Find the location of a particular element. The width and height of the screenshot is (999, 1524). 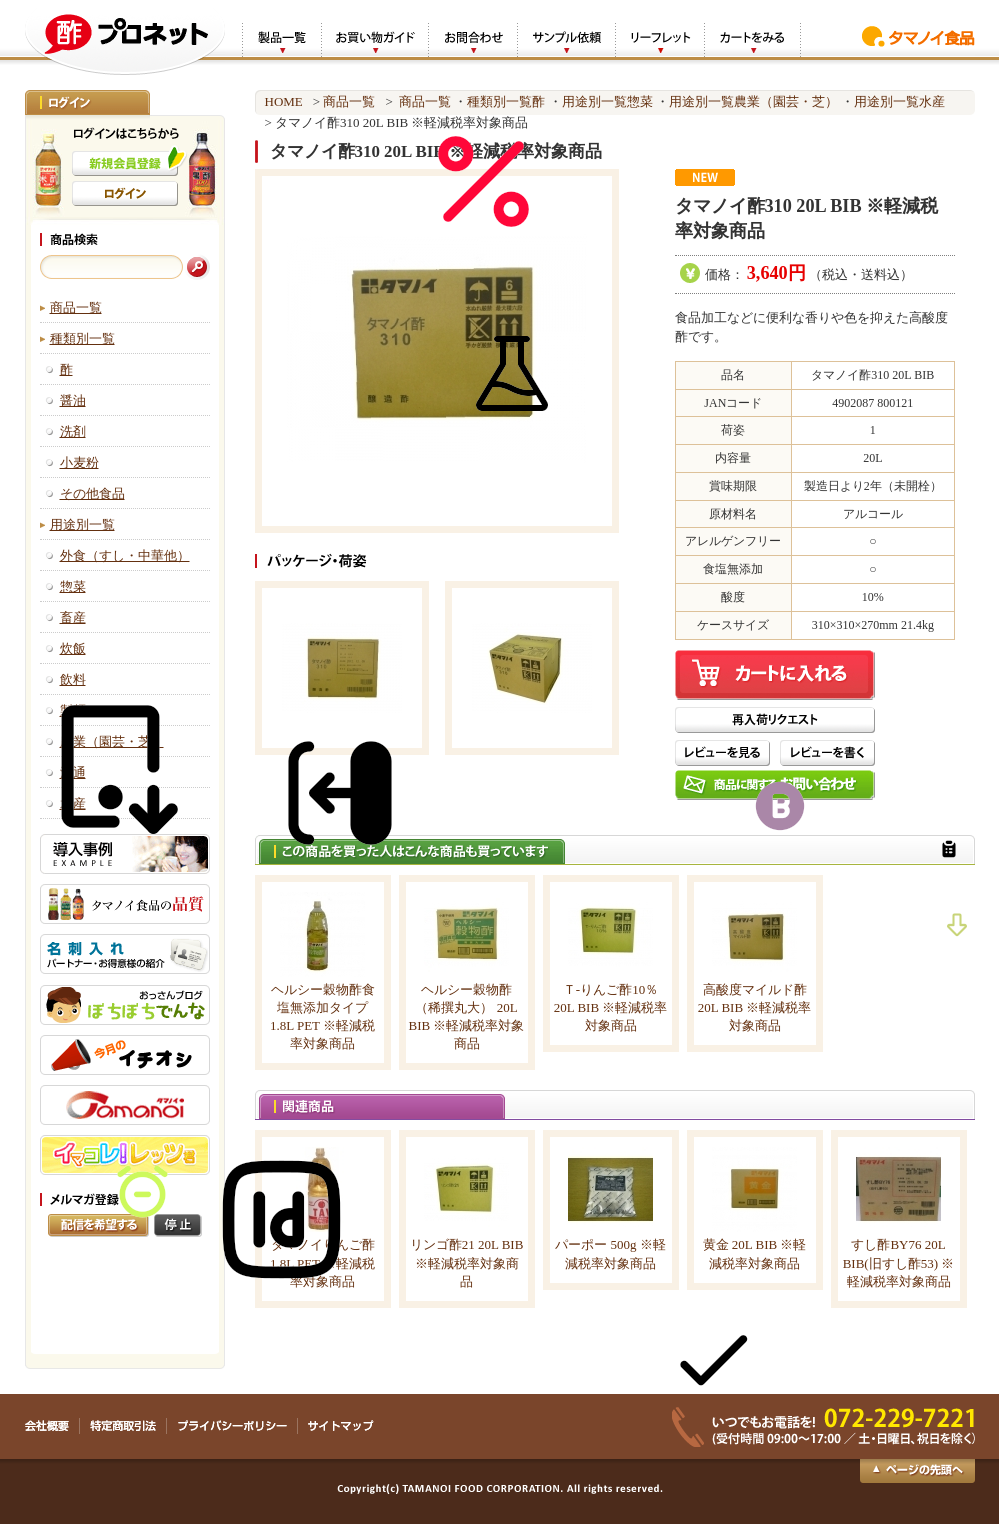

xbox controller B button indicator is located at coordinates (780, 806).